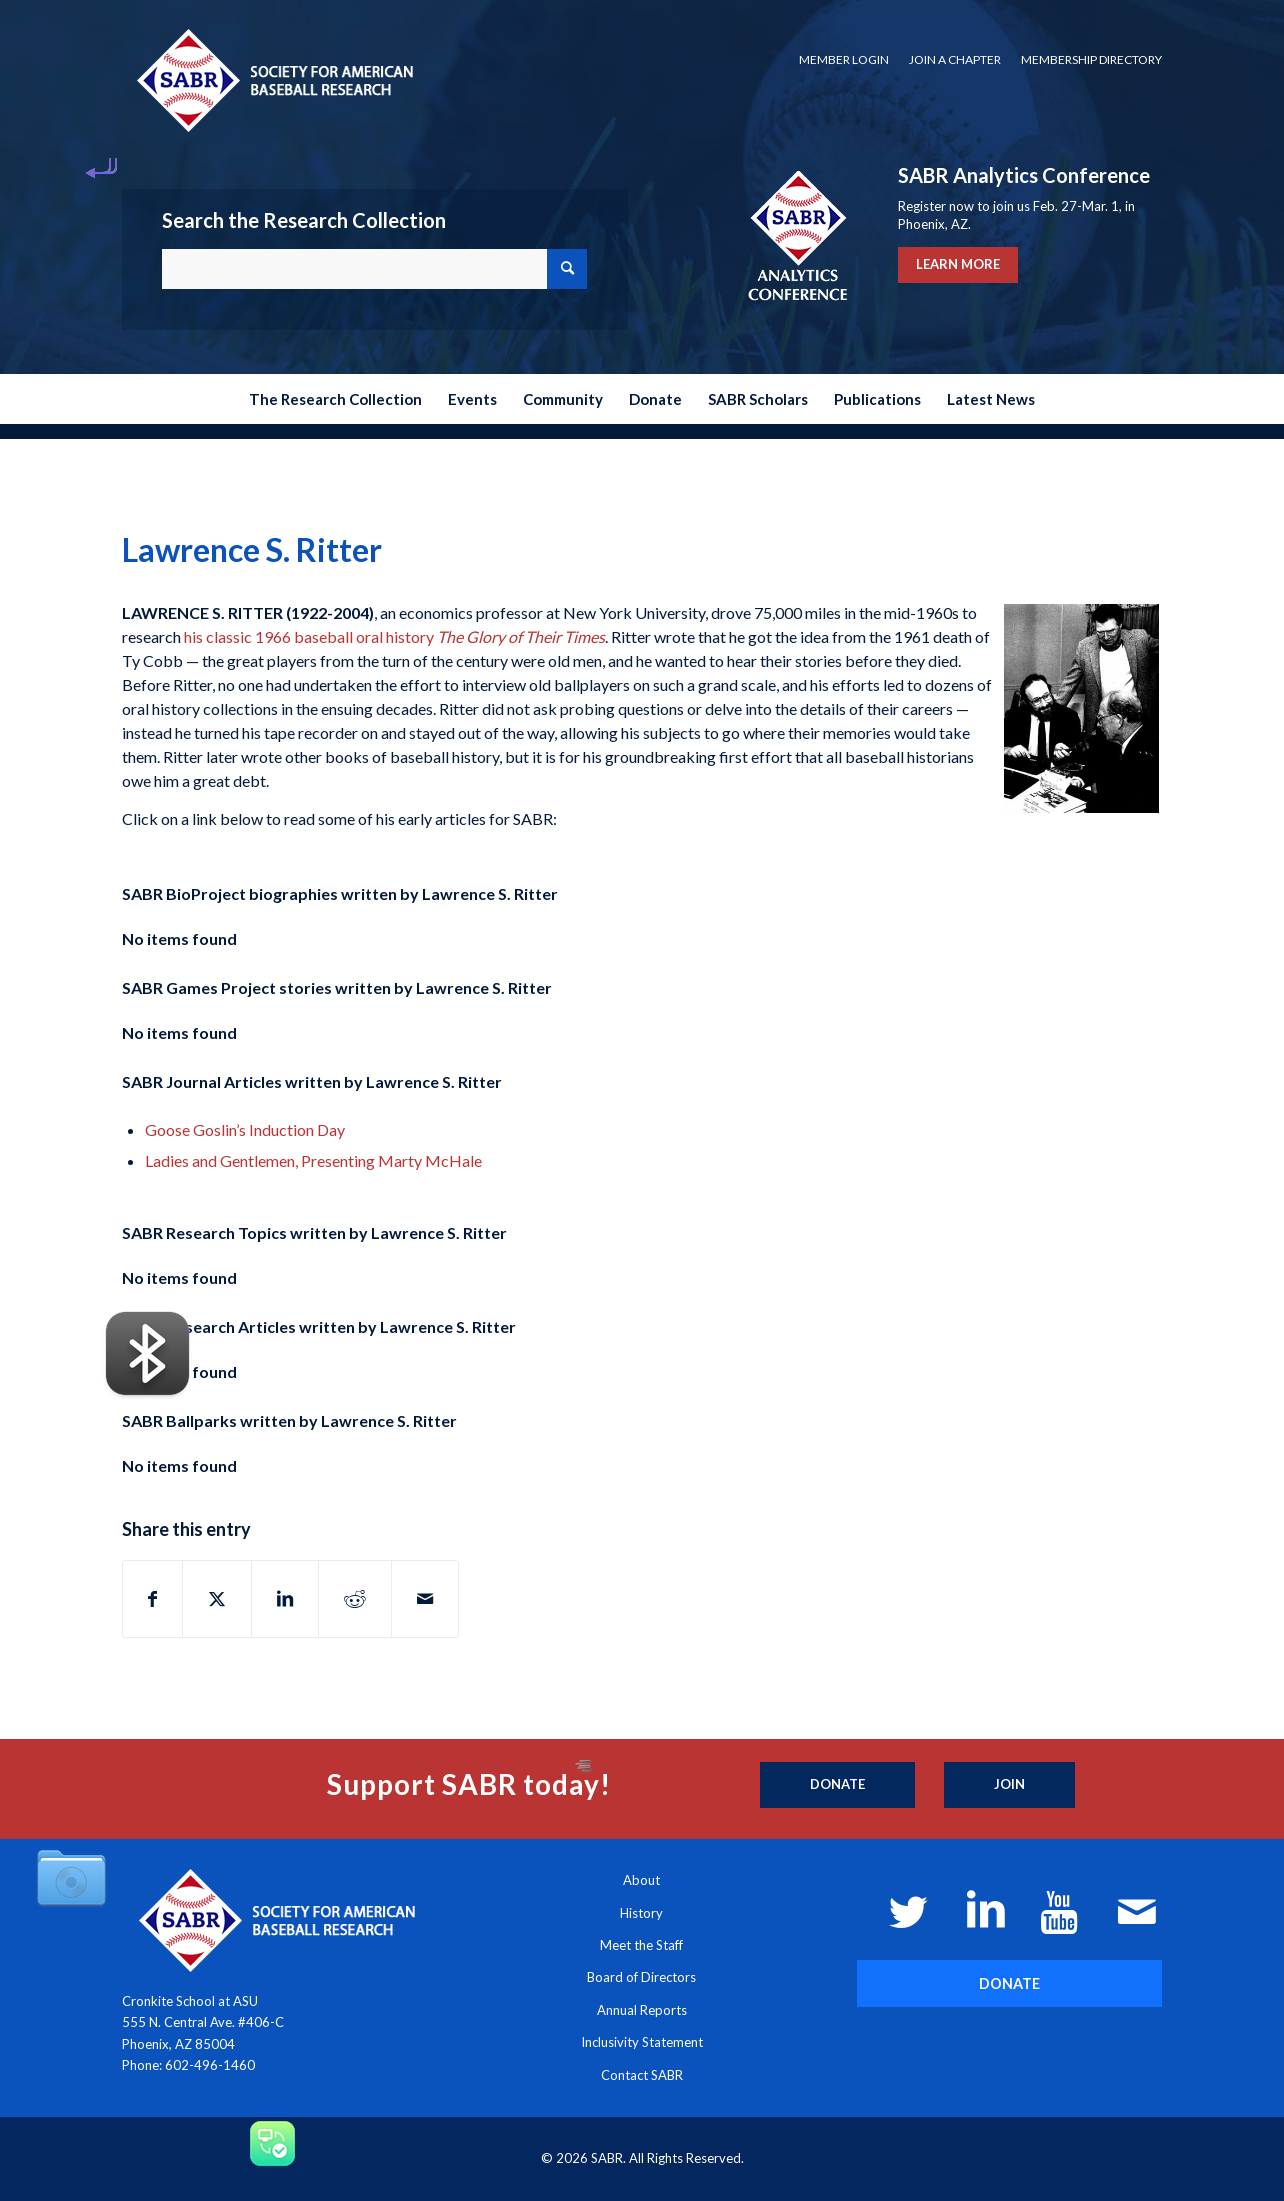  Describe the element at coordinates (147, 1353) in the screenshot. I see `bluetooth is currently disabled or inactive` at that location.